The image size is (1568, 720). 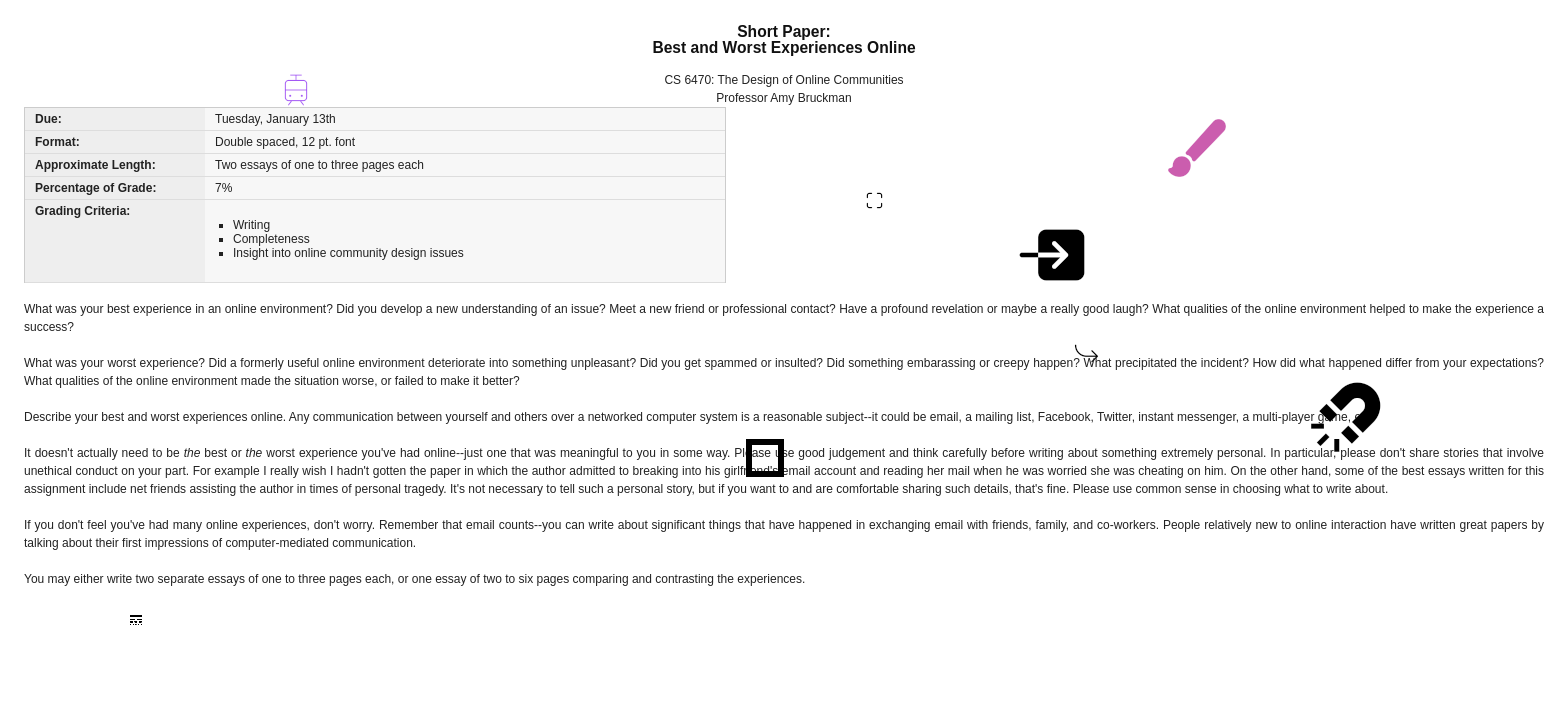 I want to click on reply to a message or comment, so click(x=1086, y=353).